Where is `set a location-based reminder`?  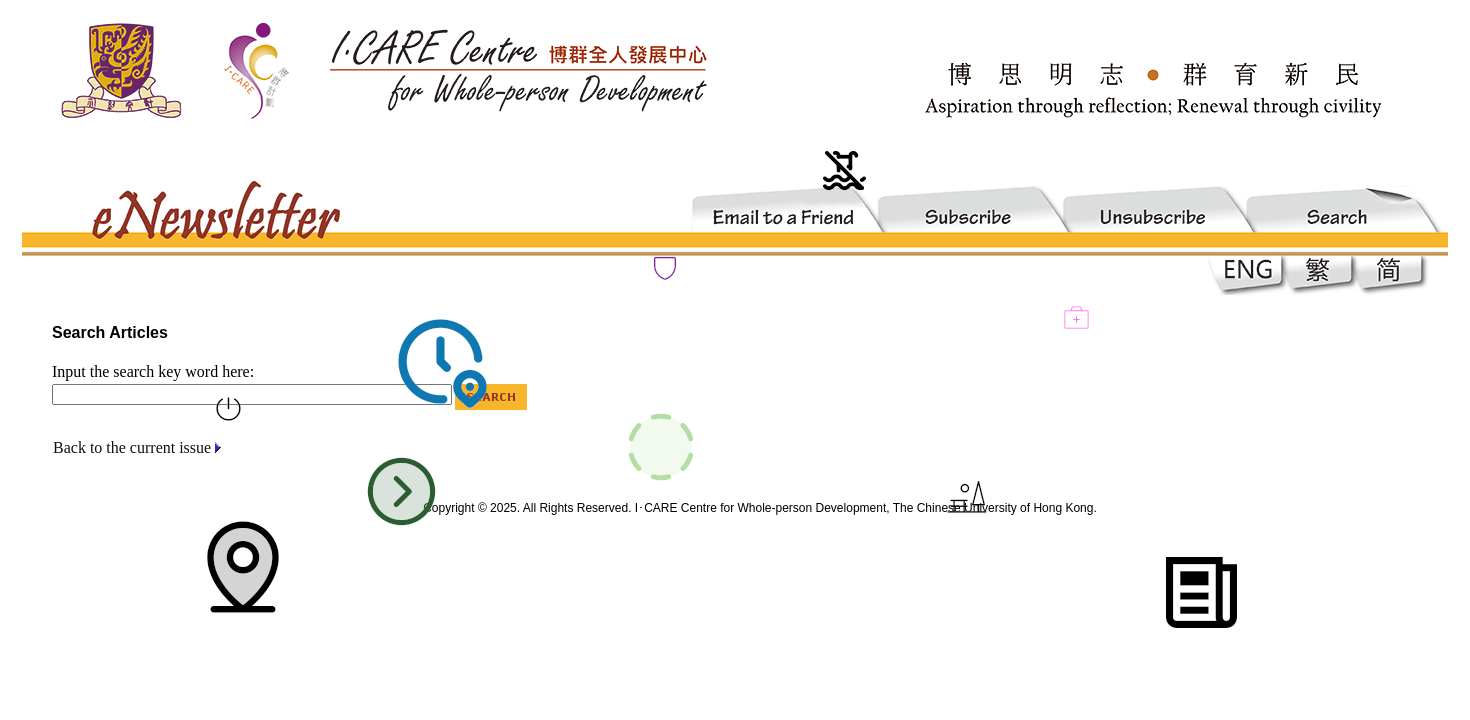 set a location-based reminder is located at coordinates (440, 361).